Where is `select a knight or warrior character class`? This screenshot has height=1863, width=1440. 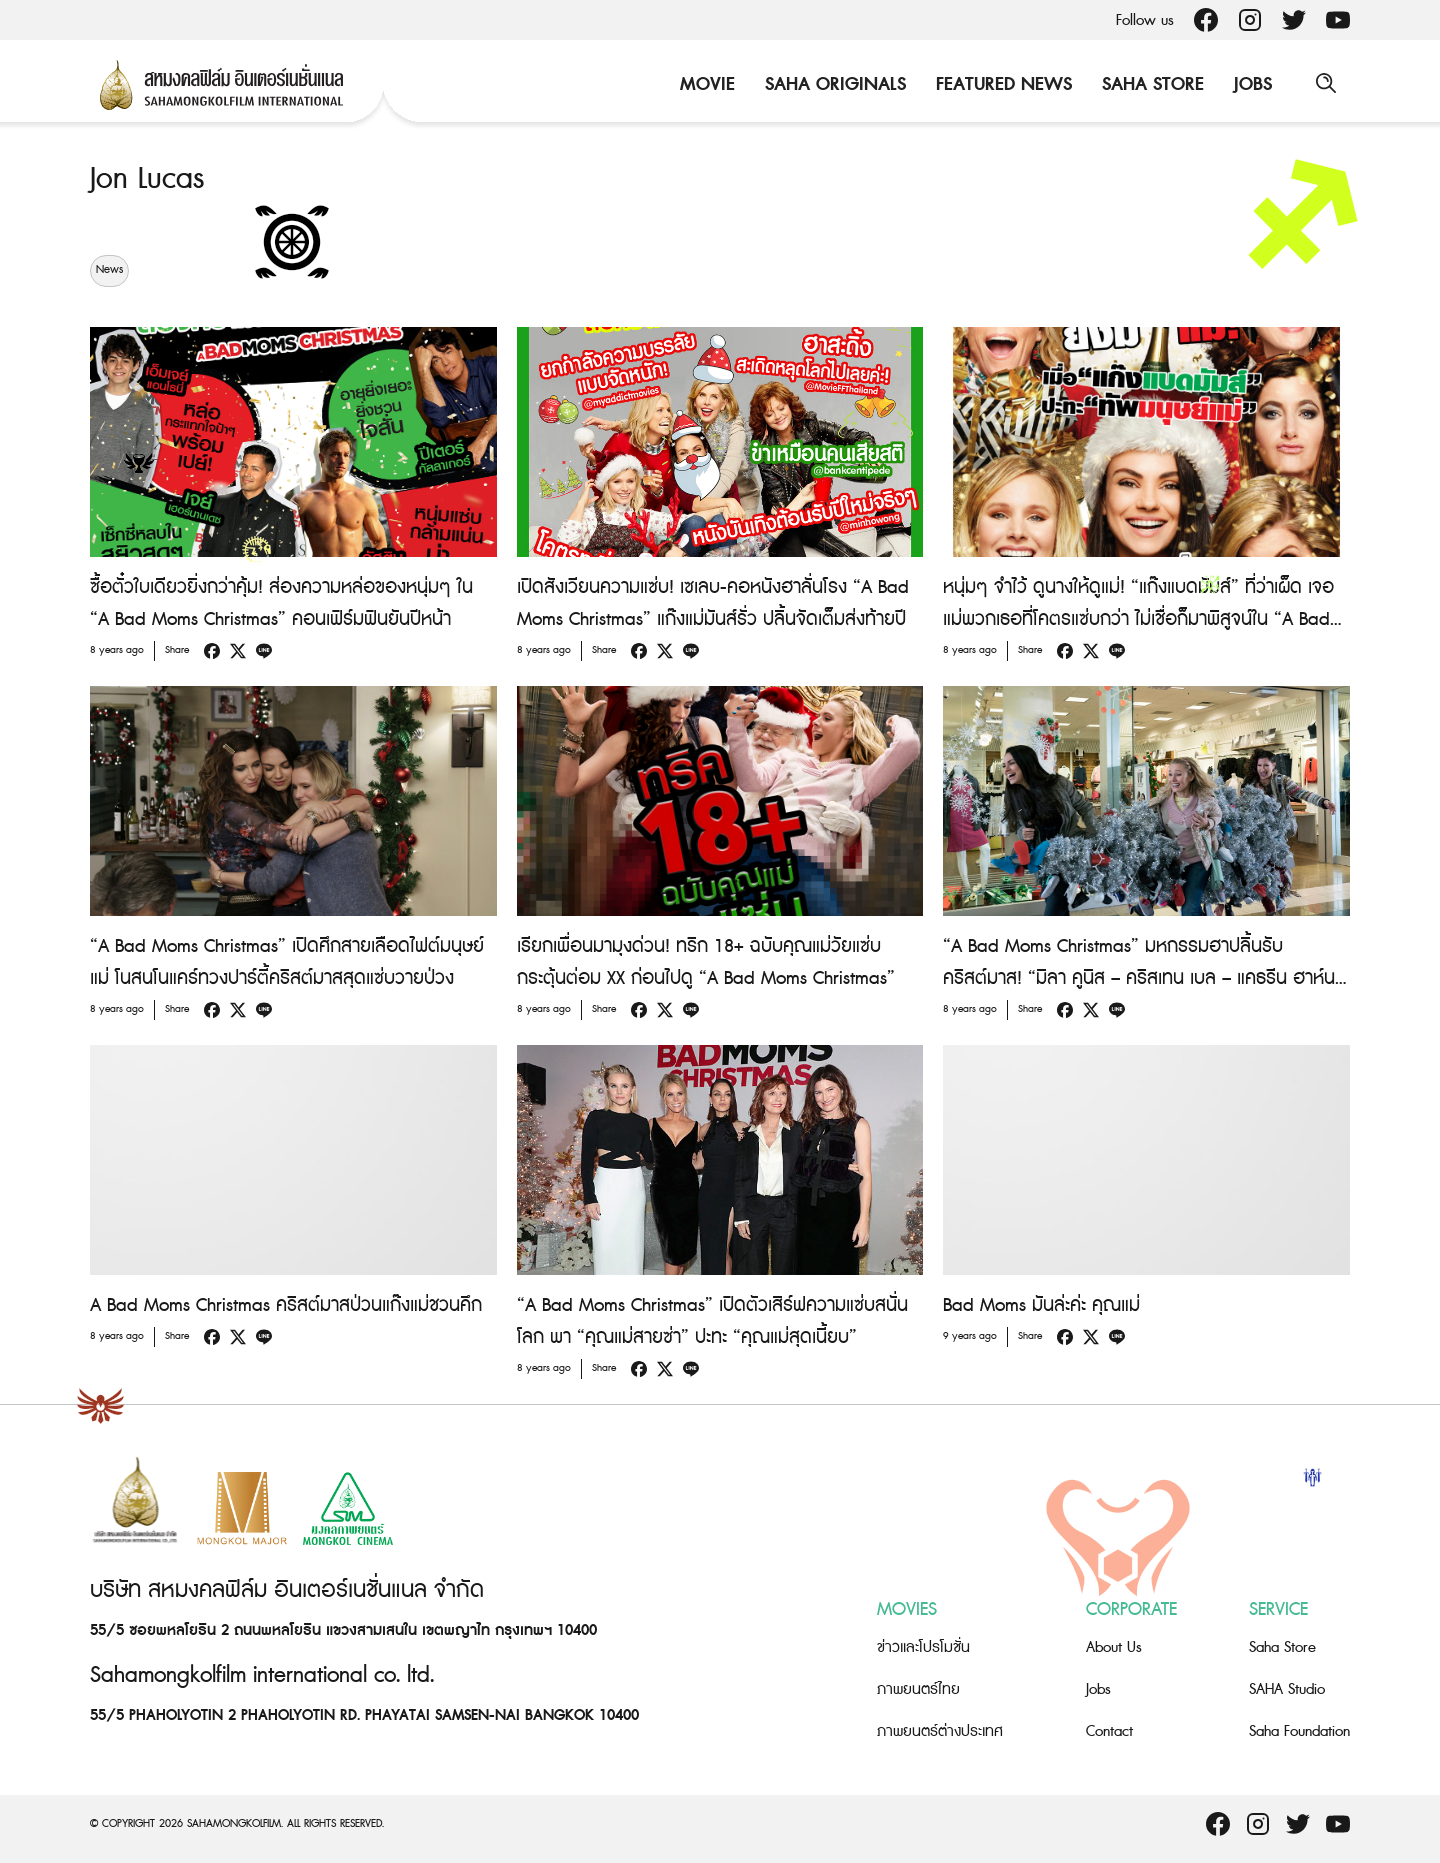
select a knight or warrior character class is located at coordinates (1312, 1477).